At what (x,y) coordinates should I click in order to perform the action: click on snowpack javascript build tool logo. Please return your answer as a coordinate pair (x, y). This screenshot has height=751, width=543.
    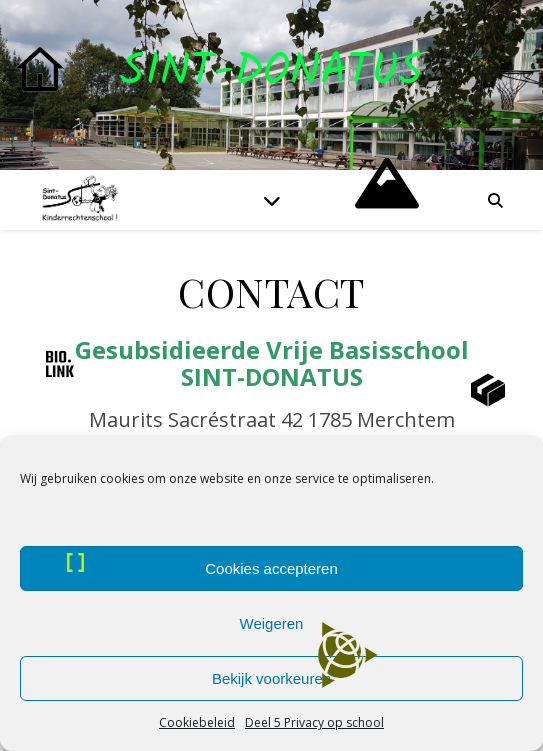
    Looking at the image, I should click on (387, 183).